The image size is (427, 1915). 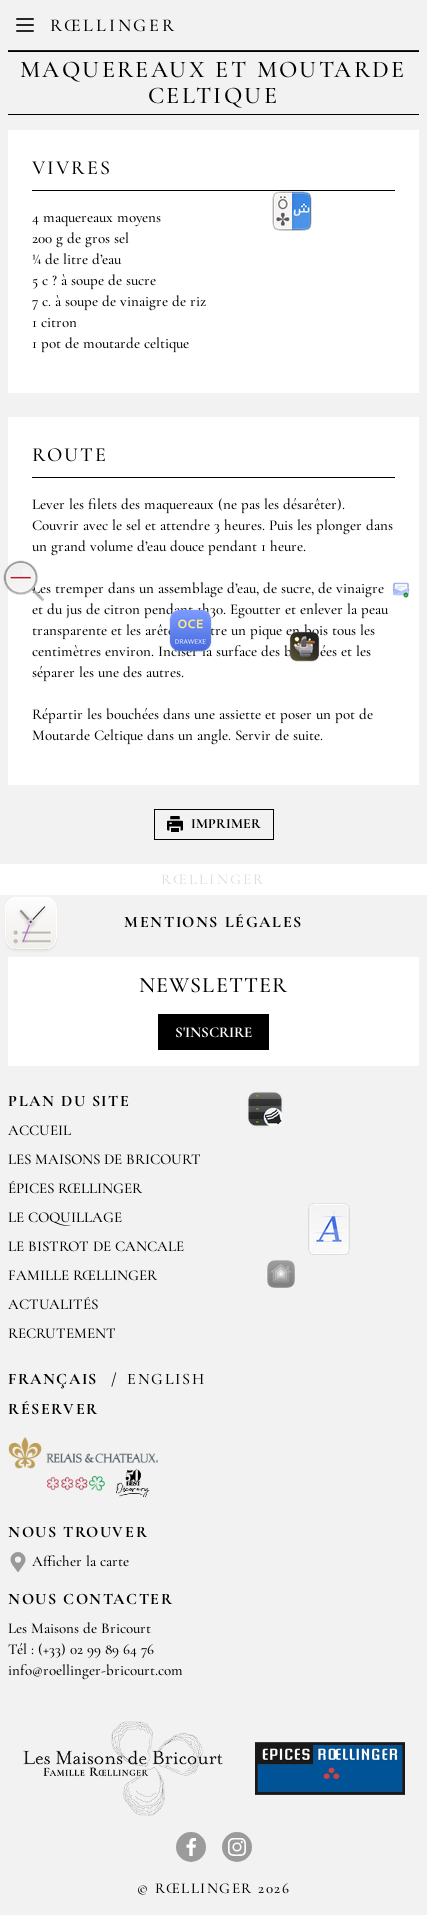 What do you see at coordinates (31, 923) in the screenshot?
I see `open khronos time tracking app` at bounding box center [31, 923].